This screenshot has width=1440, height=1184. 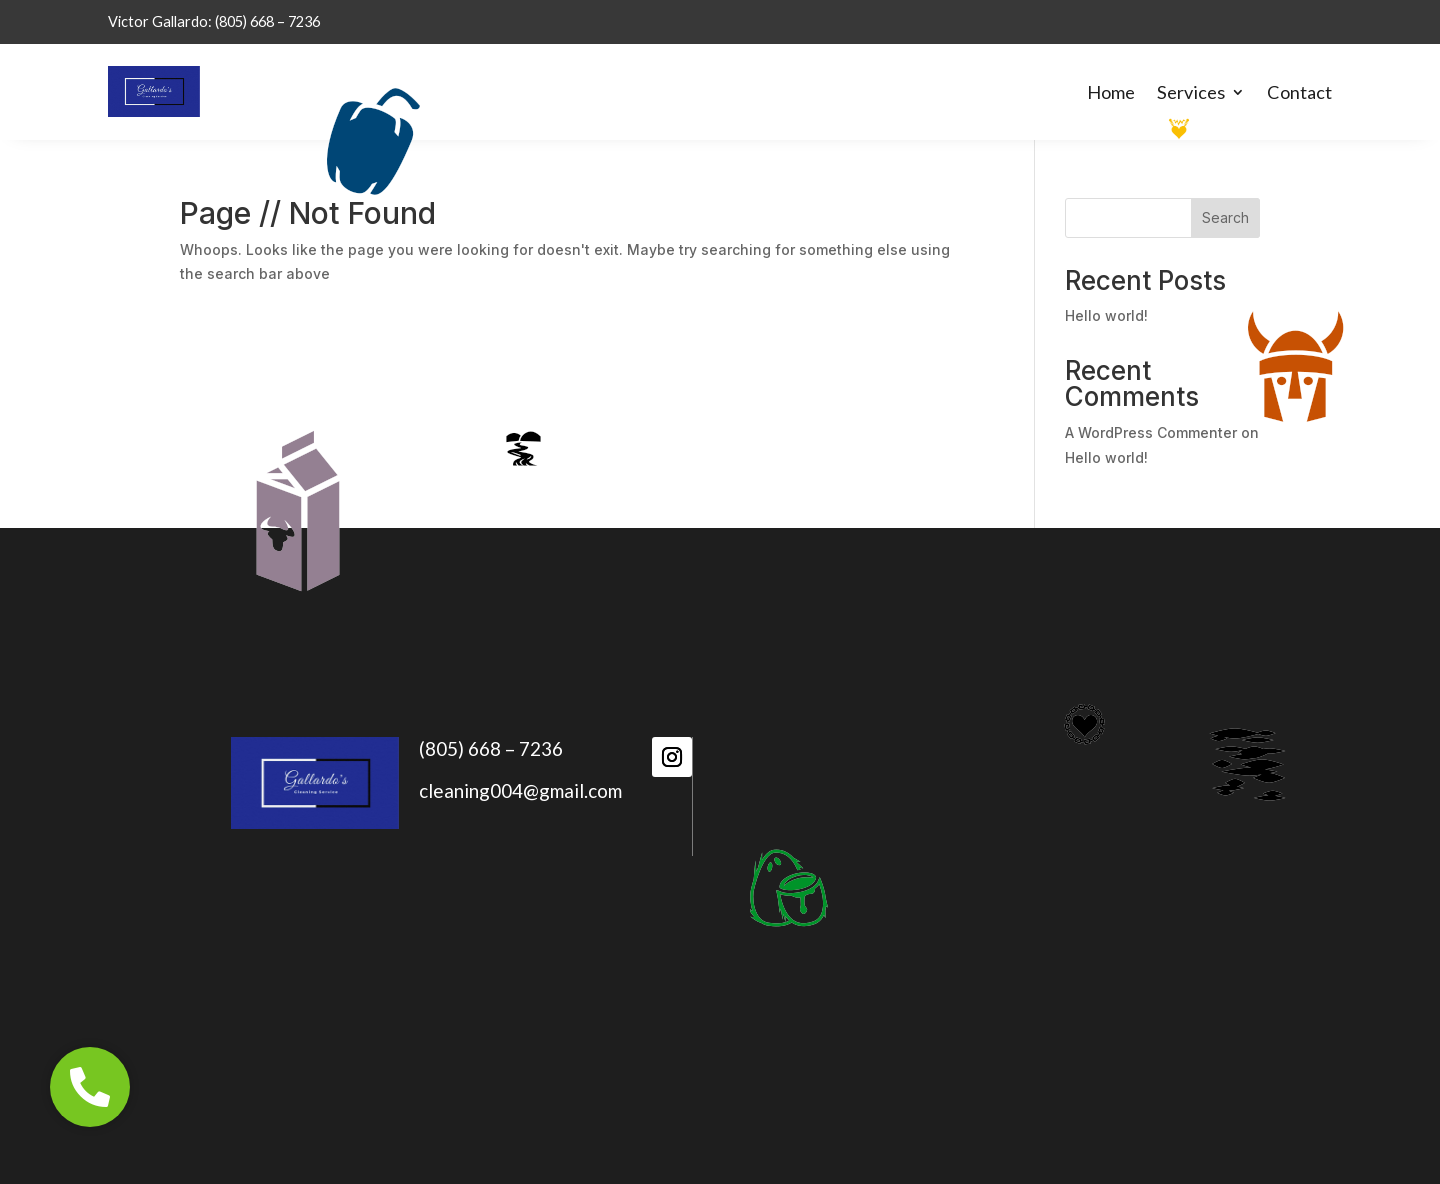 What do you see at coordinates (1296, 366) in the screenshot?
I see `select viking or warrior character class` at bounding box center [1296, 366].